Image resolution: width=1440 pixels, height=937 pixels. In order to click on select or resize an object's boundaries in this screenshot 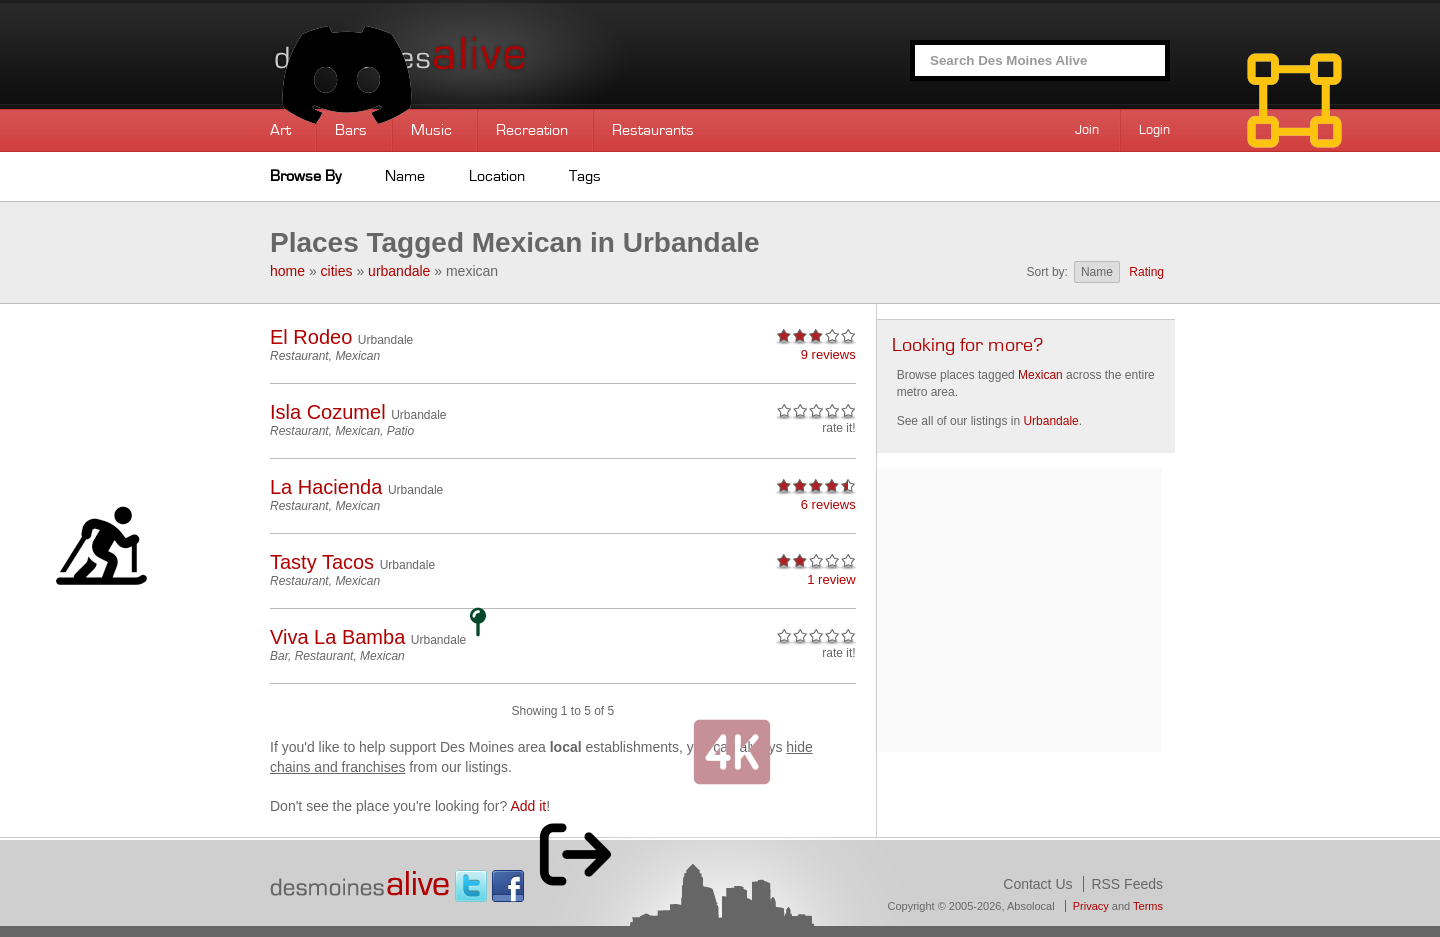, I will do `click(1294, 100)`.